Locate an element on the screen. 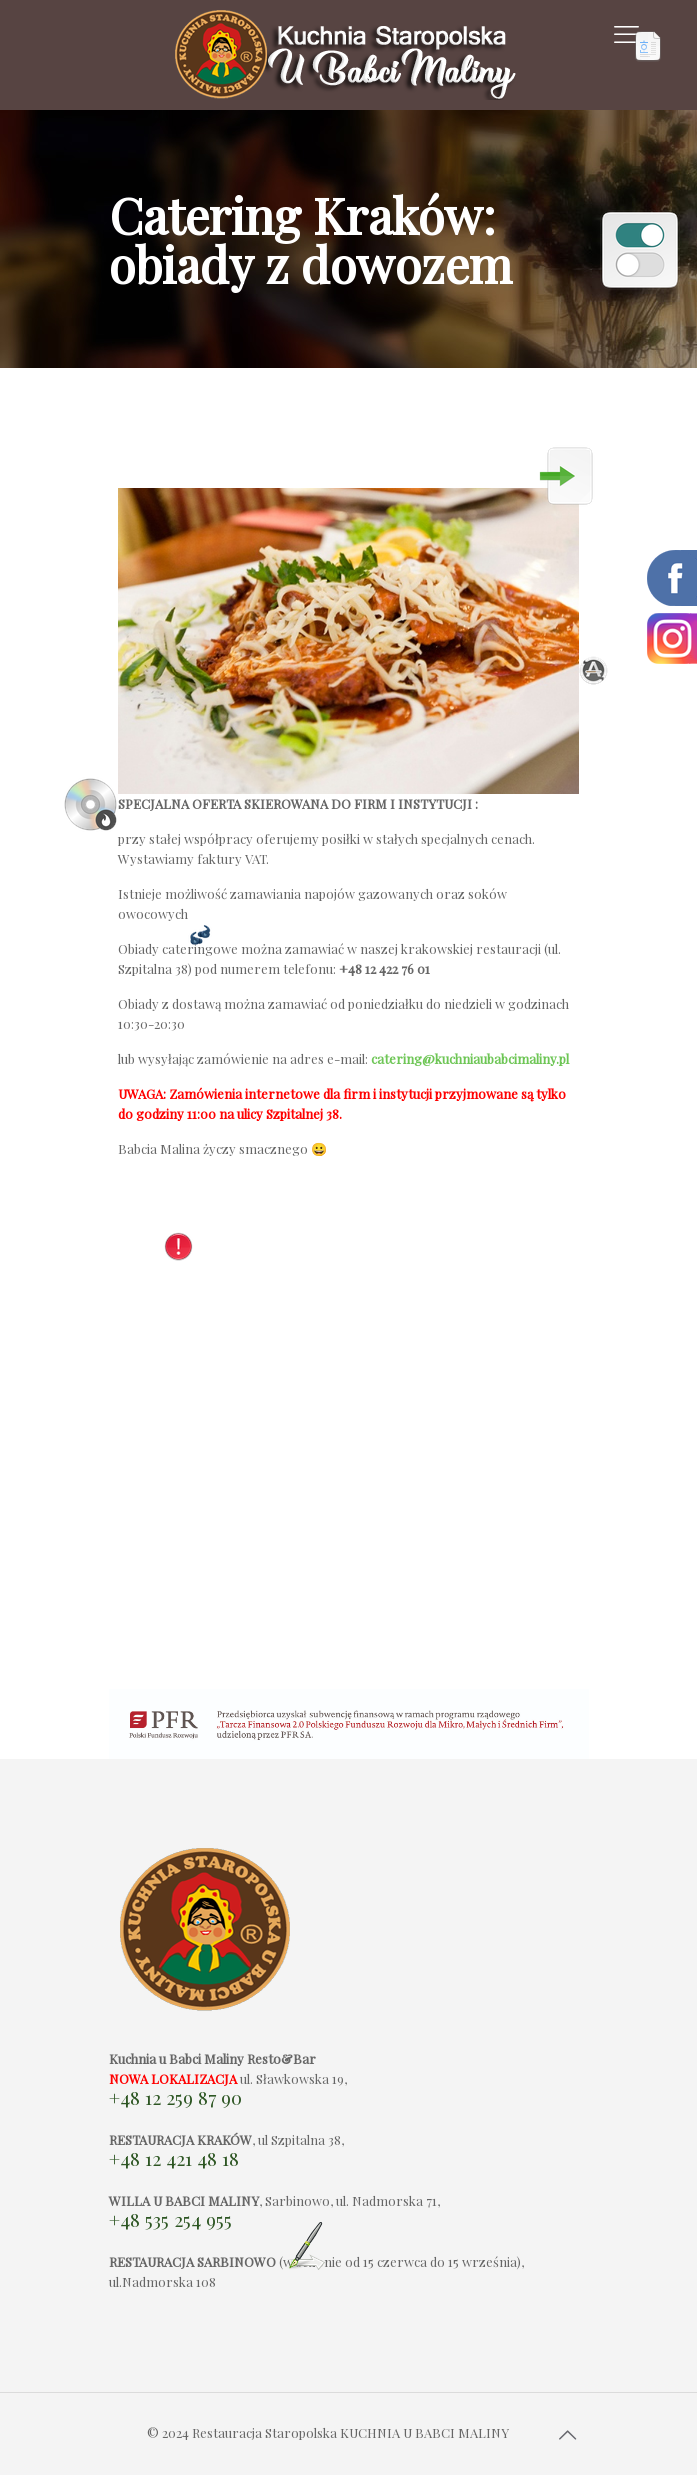 The height and width of the screenshot is (2475, 697). import a document or file is located at coordinates (570, 476).